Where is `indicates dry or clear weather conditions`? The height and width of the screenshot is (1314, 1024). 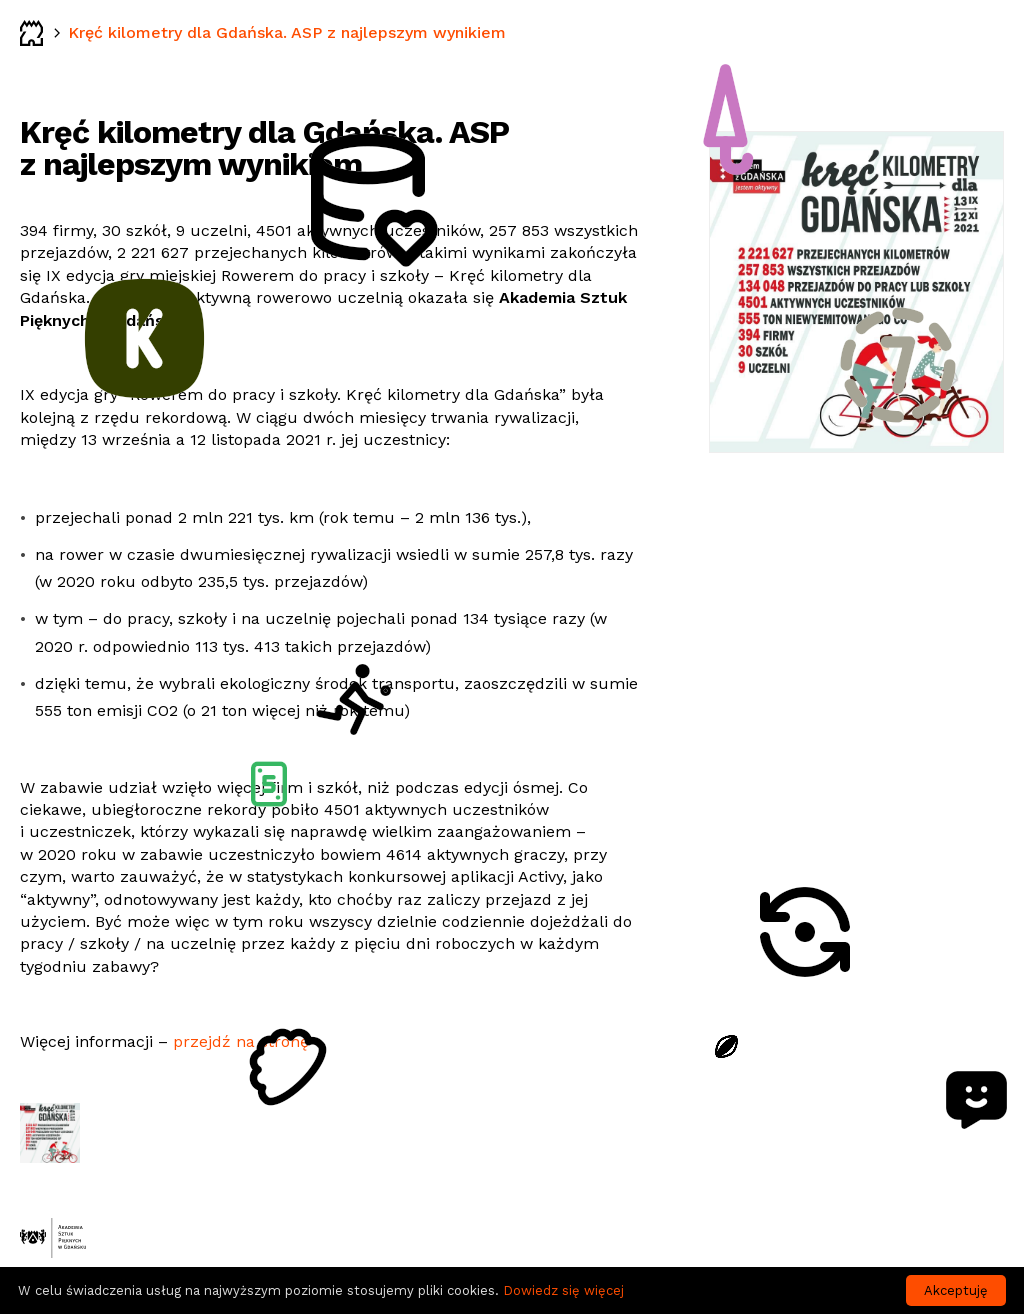
indicates dry or clear weather conditions is located at coordinates (725, 119).